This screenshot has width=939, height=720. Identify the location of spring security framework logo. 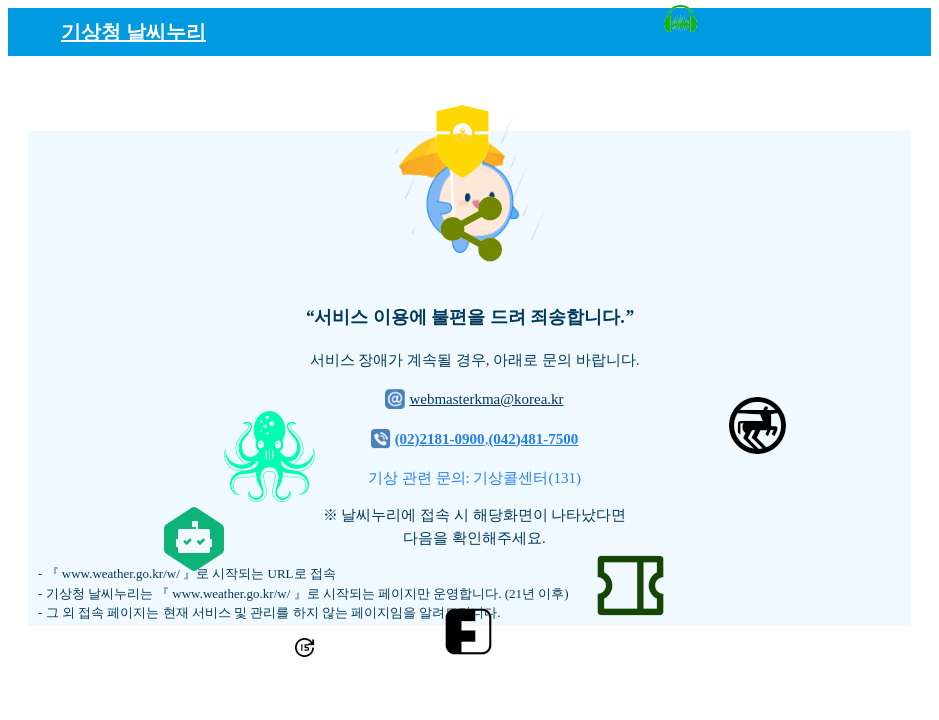
(462, 141).